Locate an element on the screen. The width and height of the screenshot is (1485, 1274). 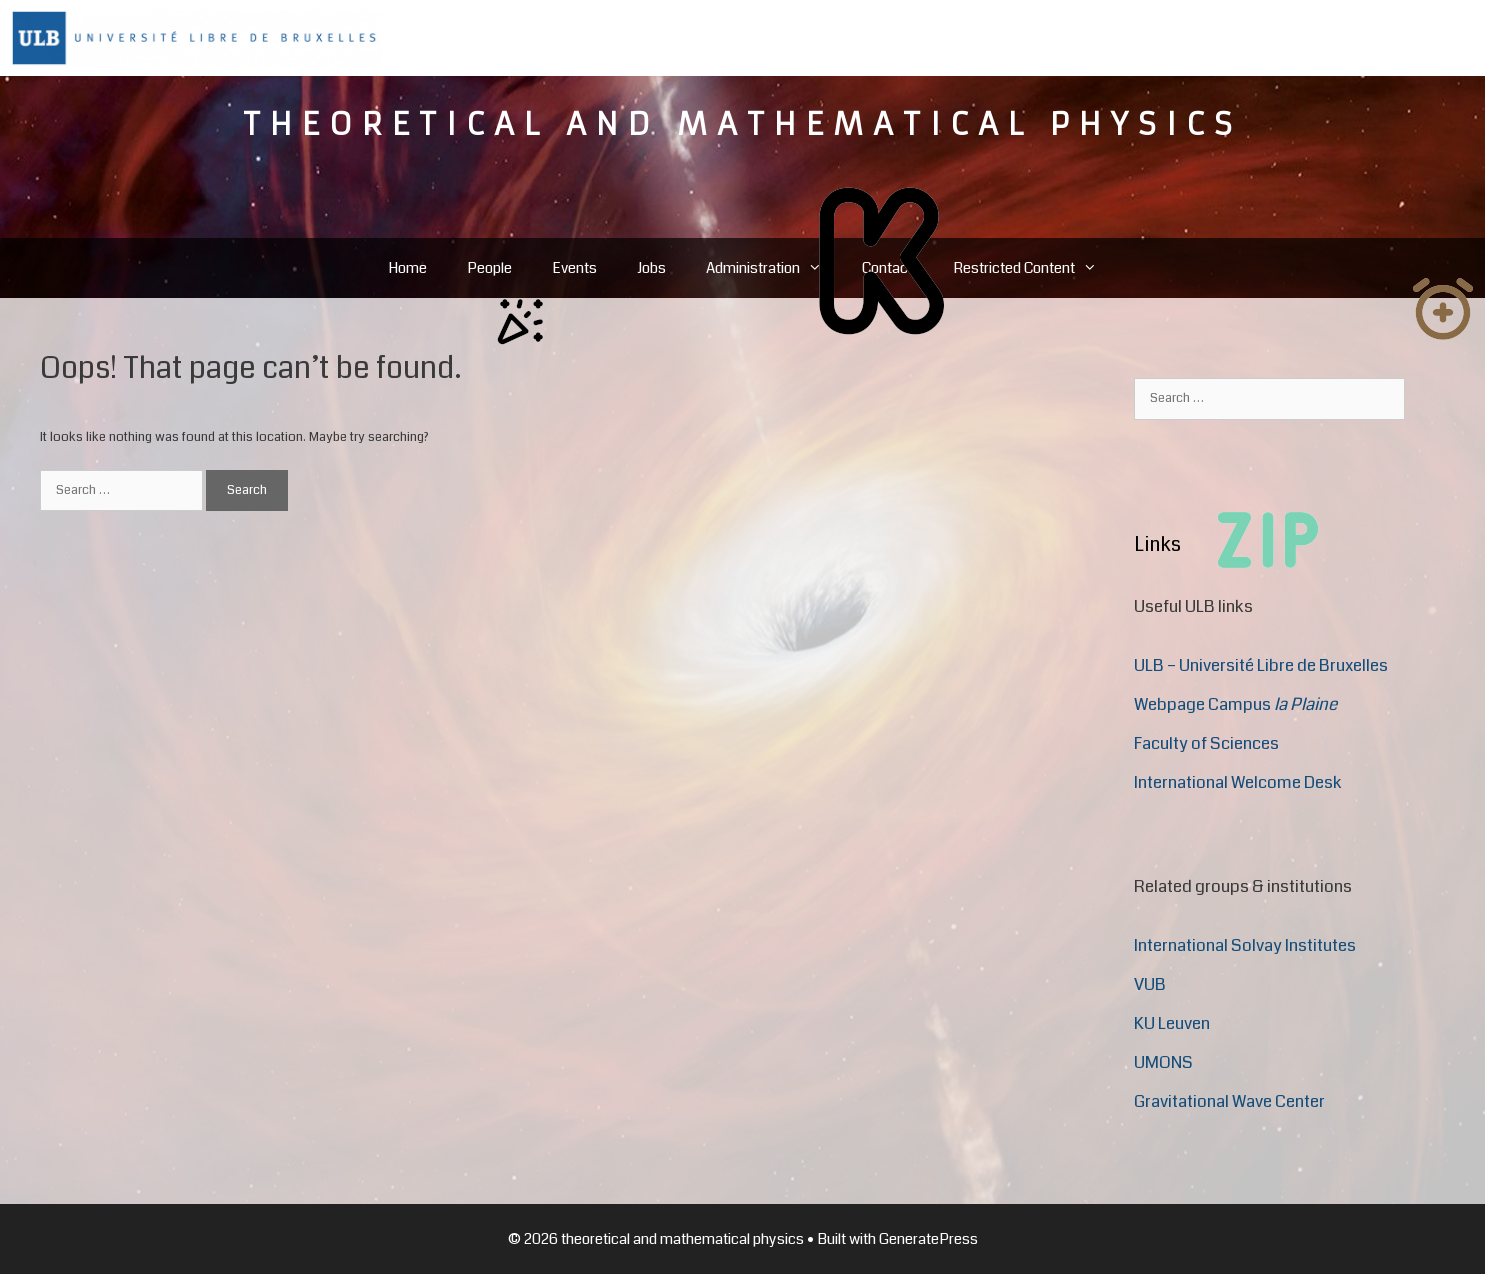
link to Kickstarter profile or campaign is located at coordinates (878, 261).